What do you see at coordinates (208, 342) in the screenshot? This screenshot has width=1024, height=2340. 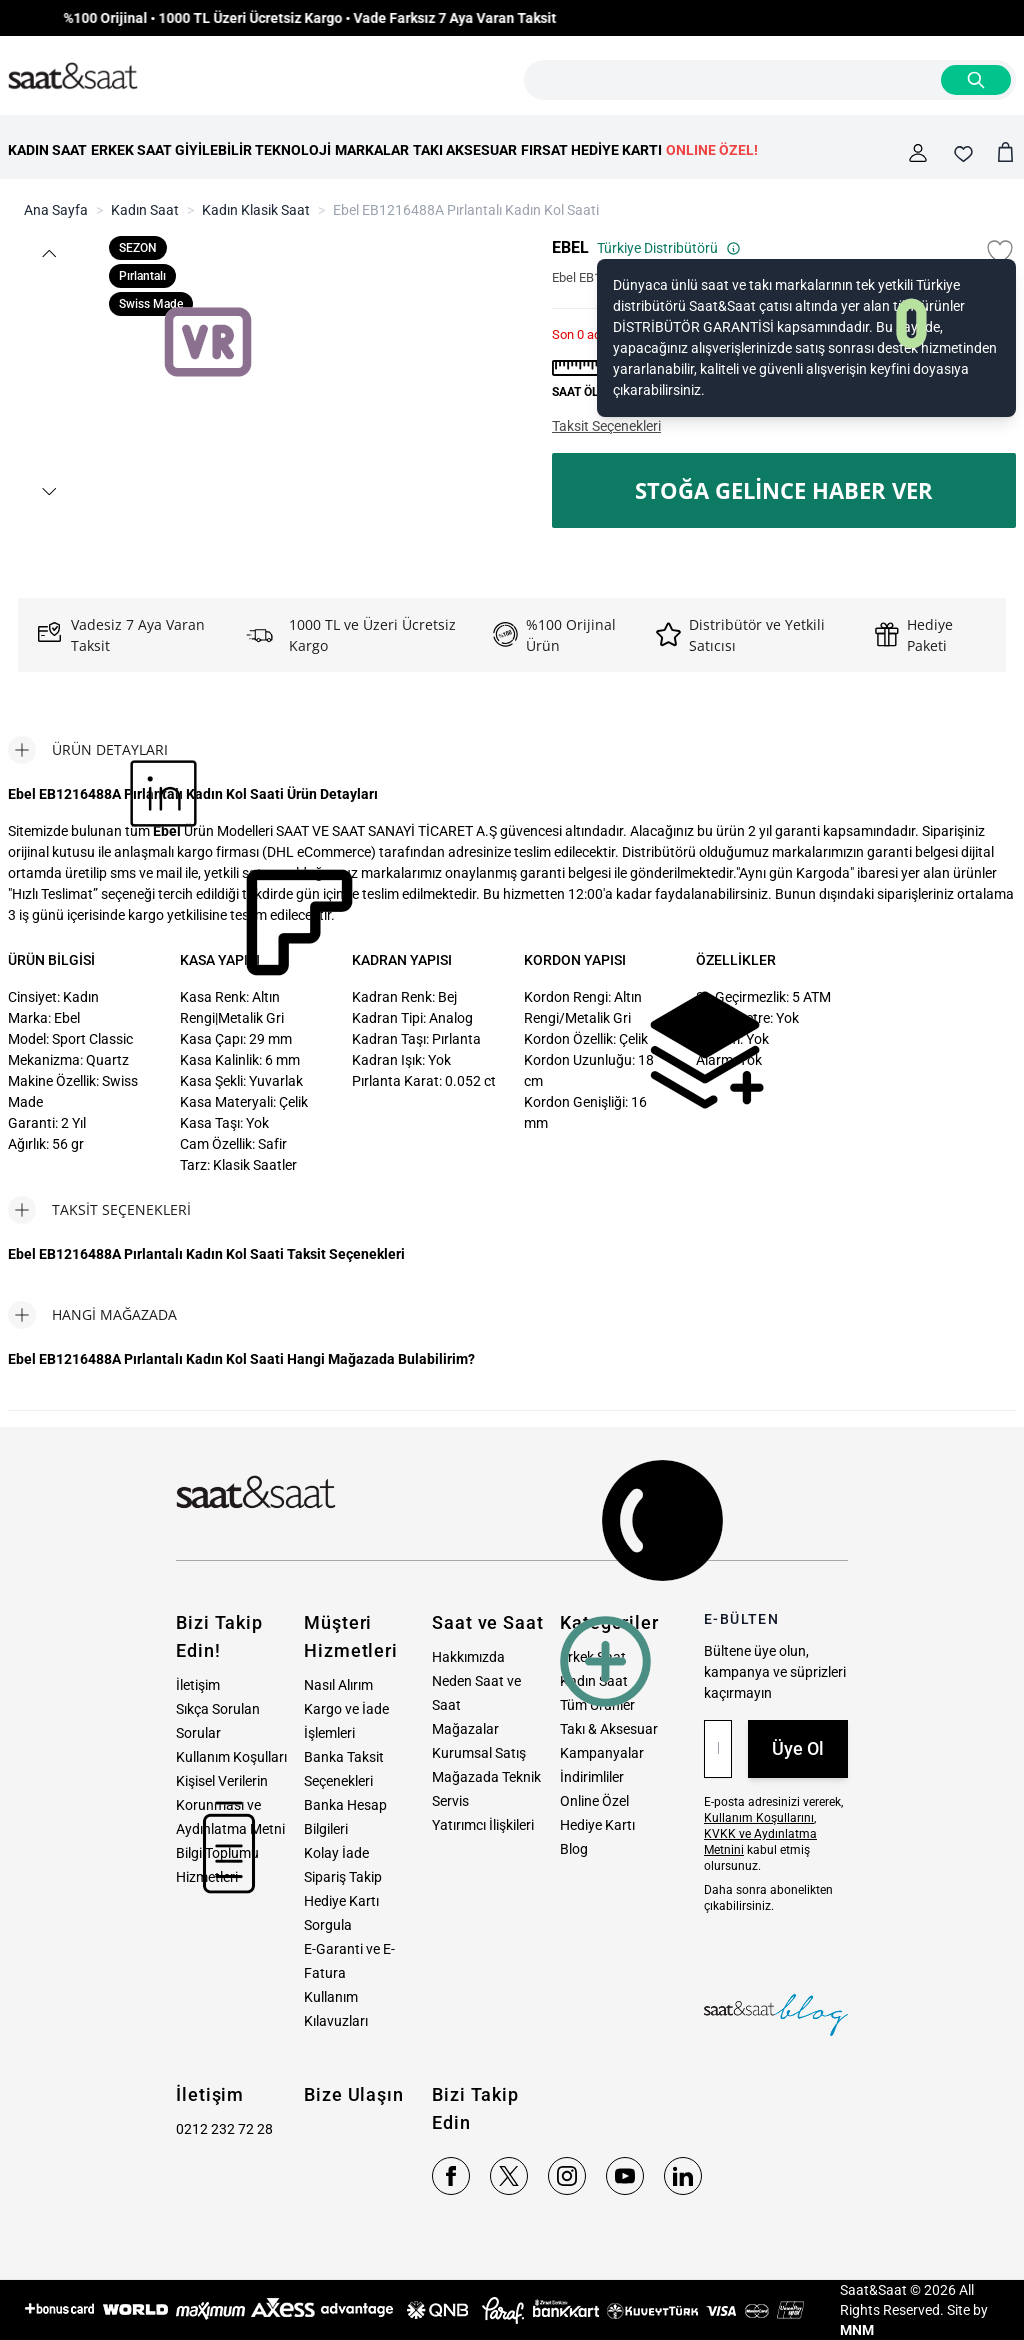 I see `access virtual reality mode or features` at bounding box center [208, 342].